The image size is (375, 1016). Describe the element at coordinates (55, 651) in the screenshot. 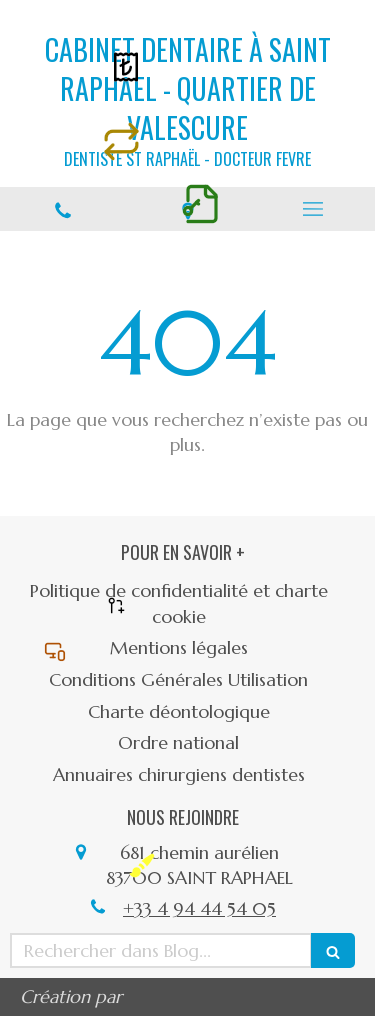

I see `switch between desktop and mobile view` at that location.